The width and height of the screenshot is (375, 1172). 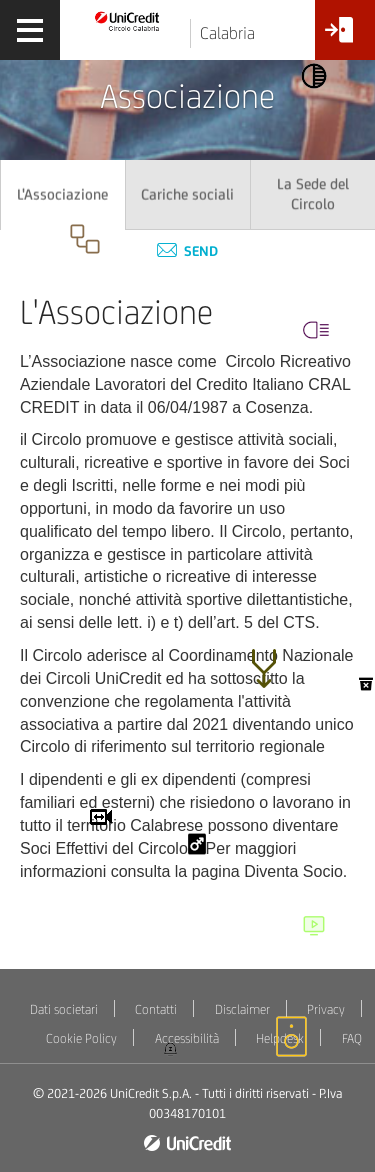 I want to click on indicates transgender or gender-diverse identity option, so click(x=197, y=844).